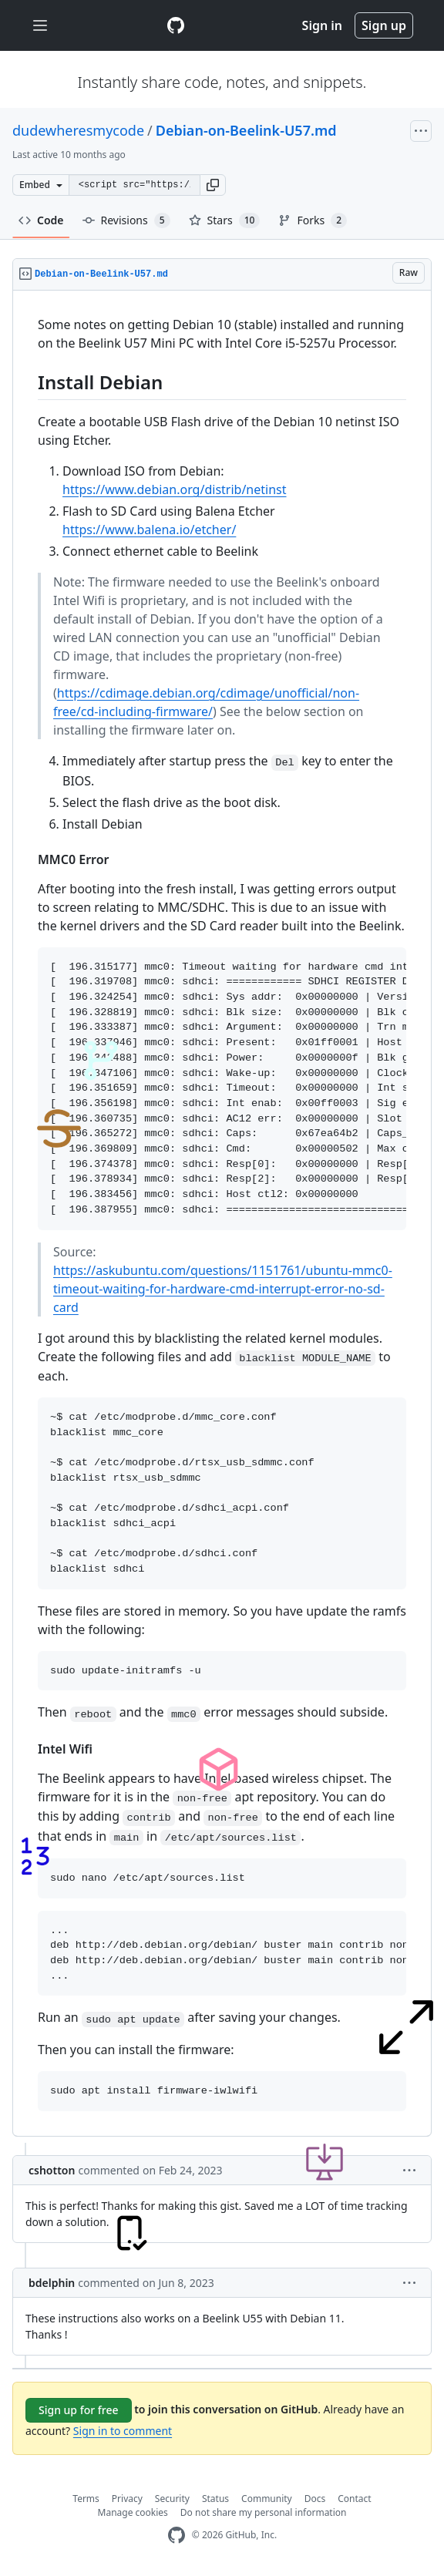  I want to click on maximize window to full screen, so click(406, 2027).